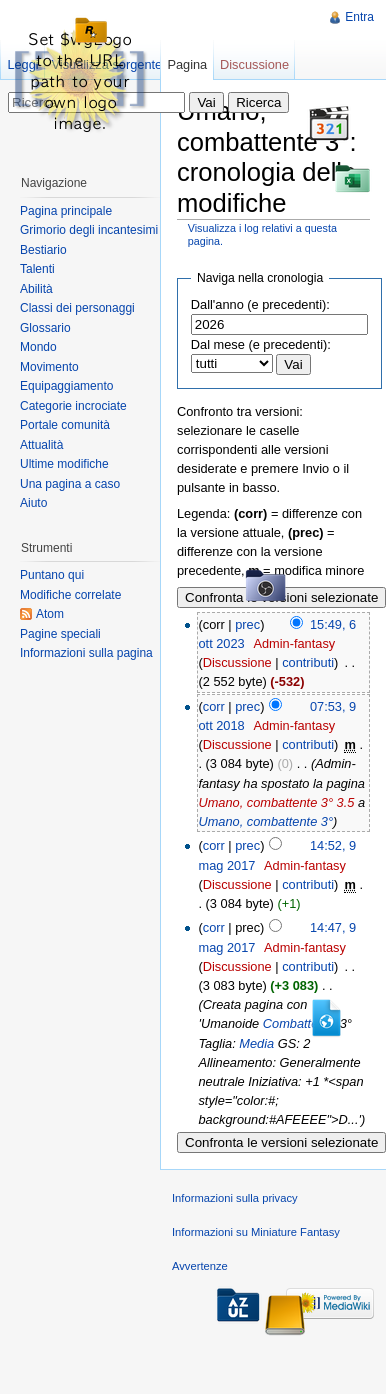 The image size is (386, 1394). I want to click on open folder containing Excel spreadsheets, so click(352, 179).